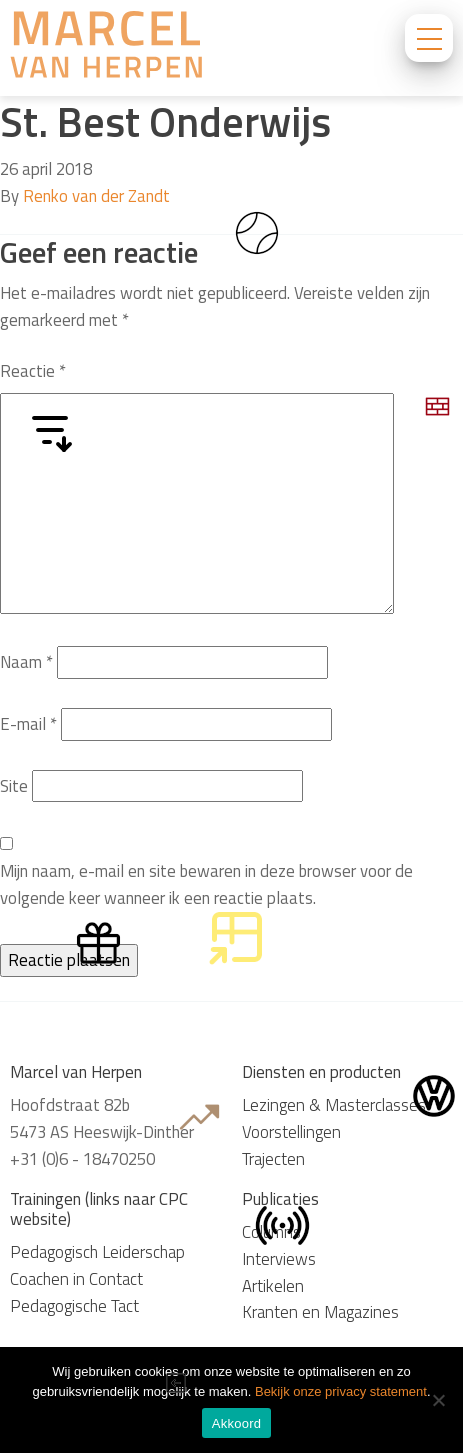 This screenshot has height=1453, width=463. I want to click on sort or filter items in descending order, so click(50, 430).